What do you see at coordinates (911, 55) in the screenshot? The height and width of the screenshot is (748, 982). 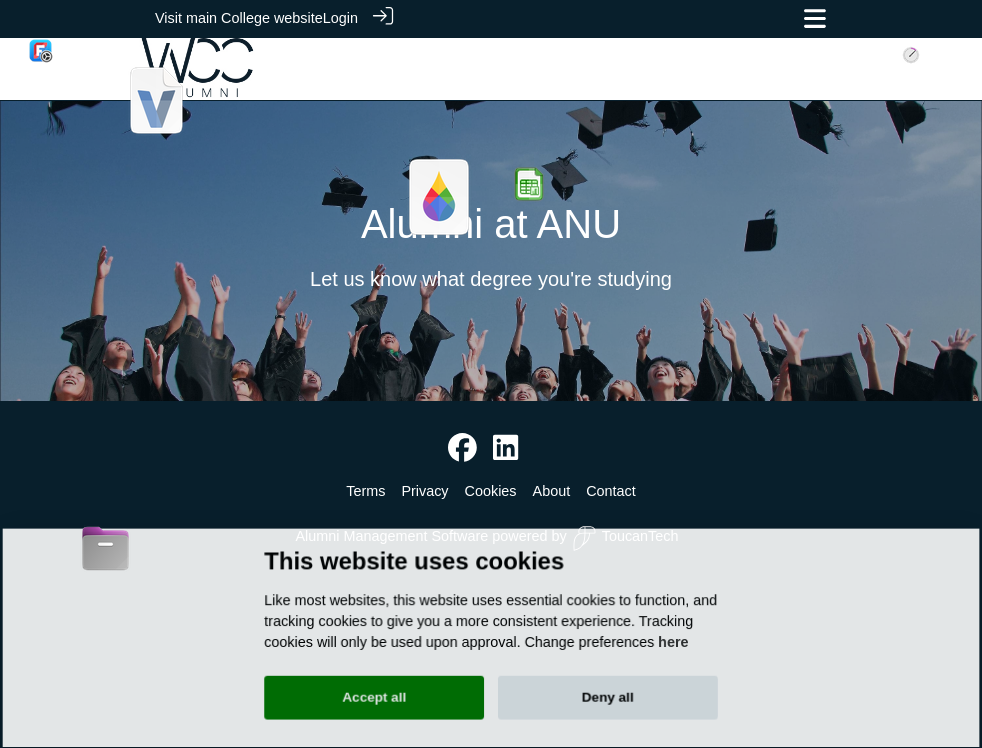 I see `open sysprof system profiler application` at bounding box center [911, 55].